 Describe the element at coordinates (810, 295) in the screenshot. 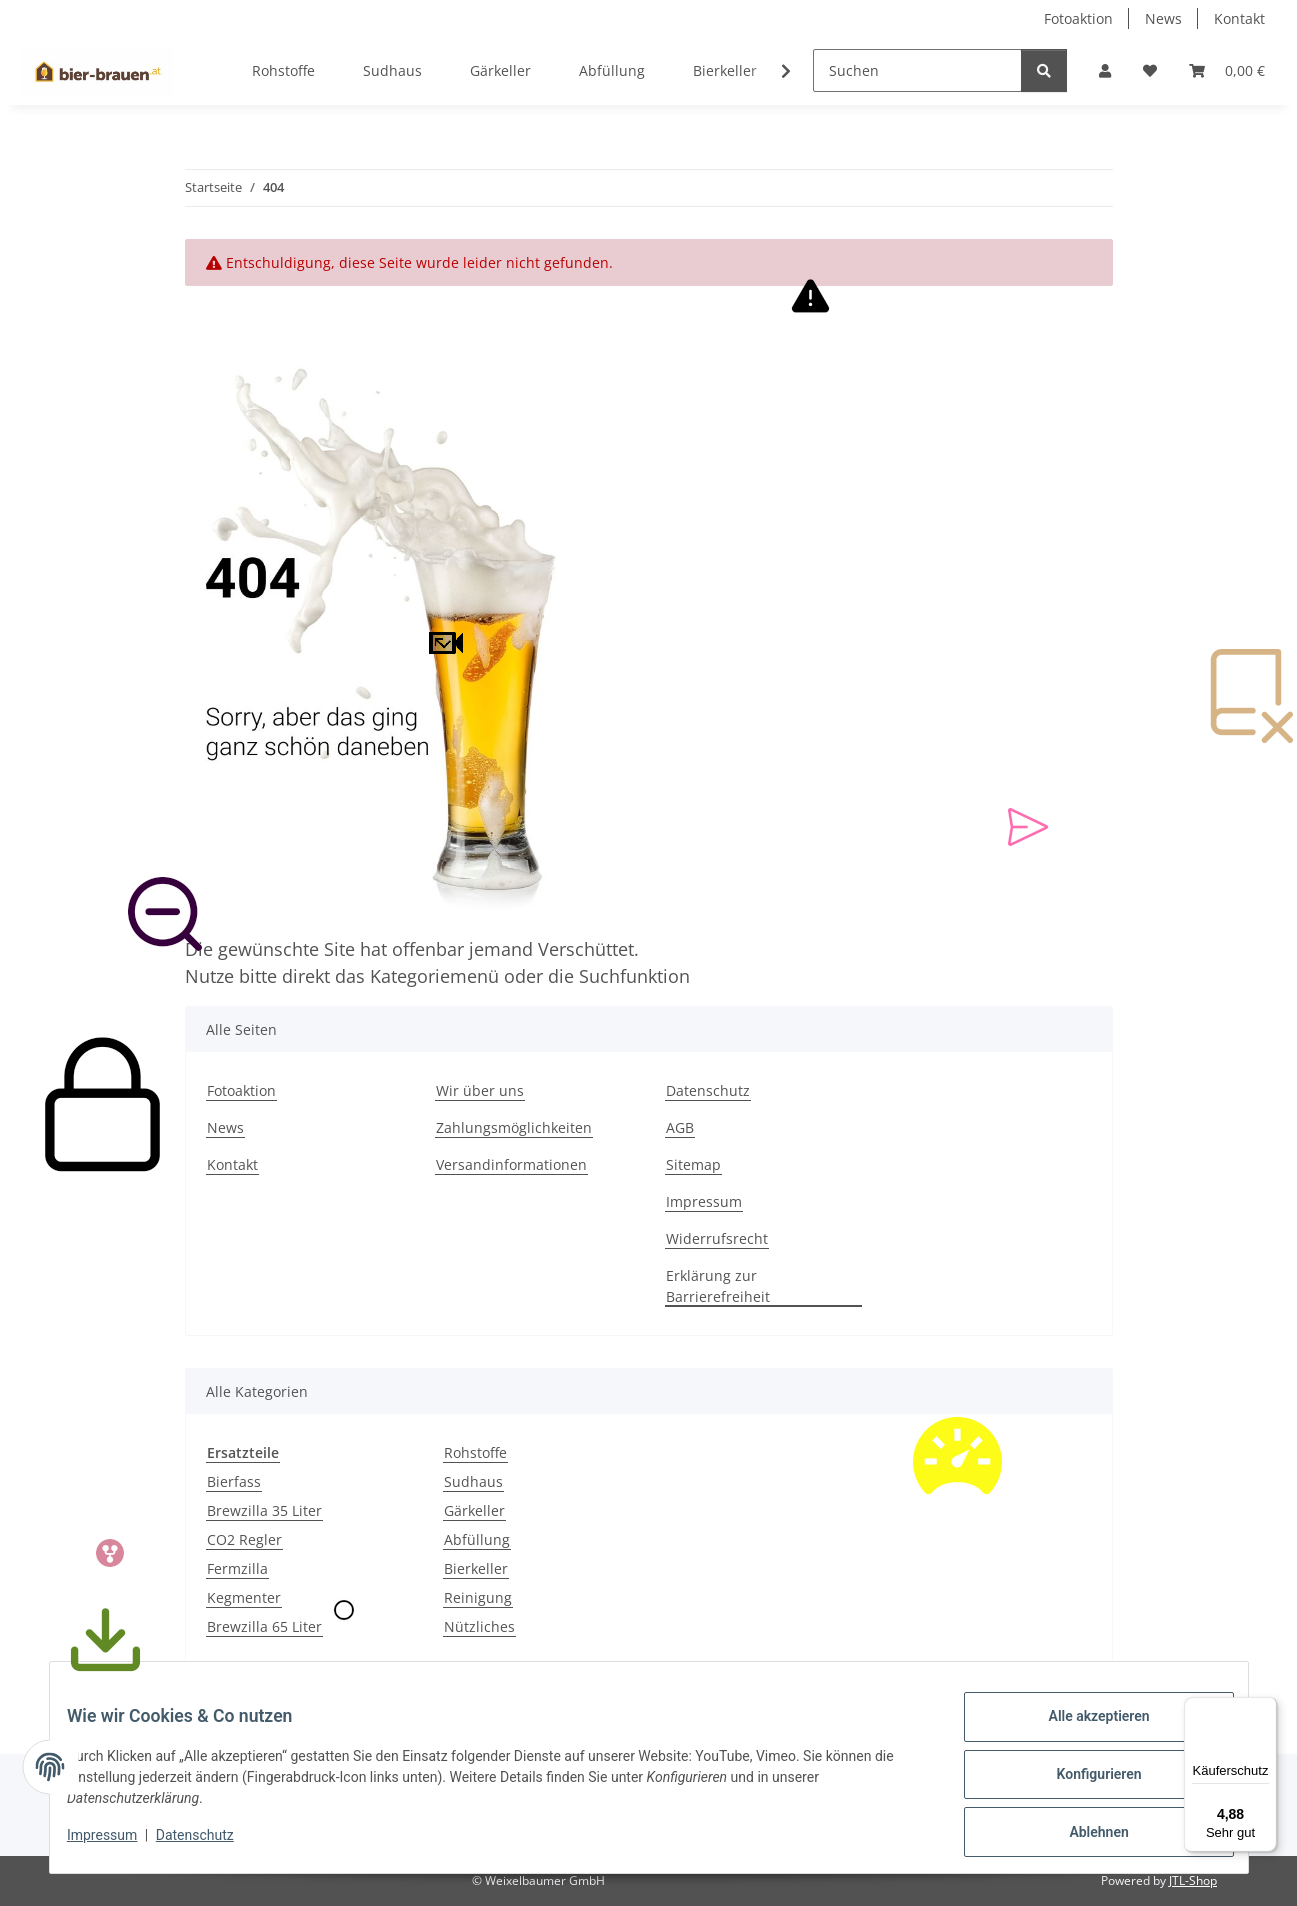

I see `indicates a warning or alert that requires attention` at that location.